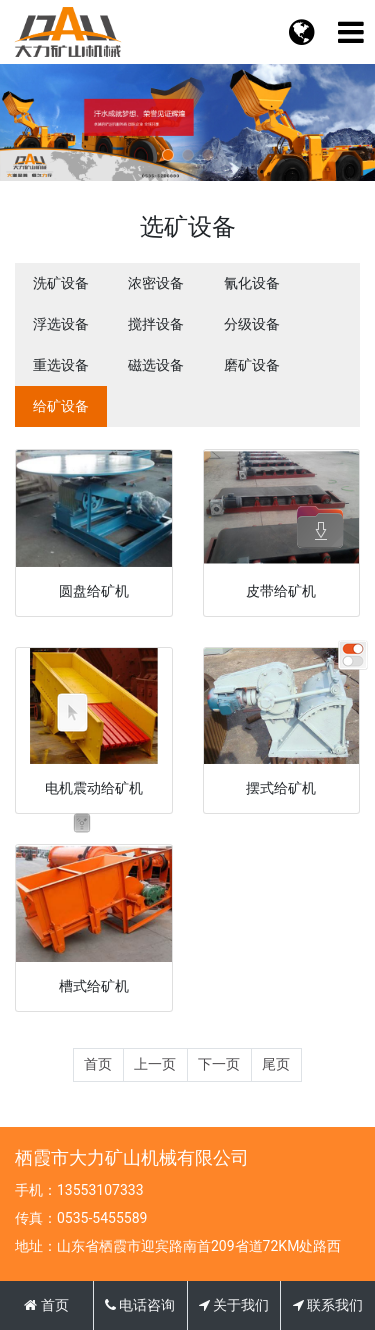 The height and width of the screenshot is (1330, 375). Describe the element at coordinates (320, 527) in the screenshot. I see `open your downloads folder` at that location.